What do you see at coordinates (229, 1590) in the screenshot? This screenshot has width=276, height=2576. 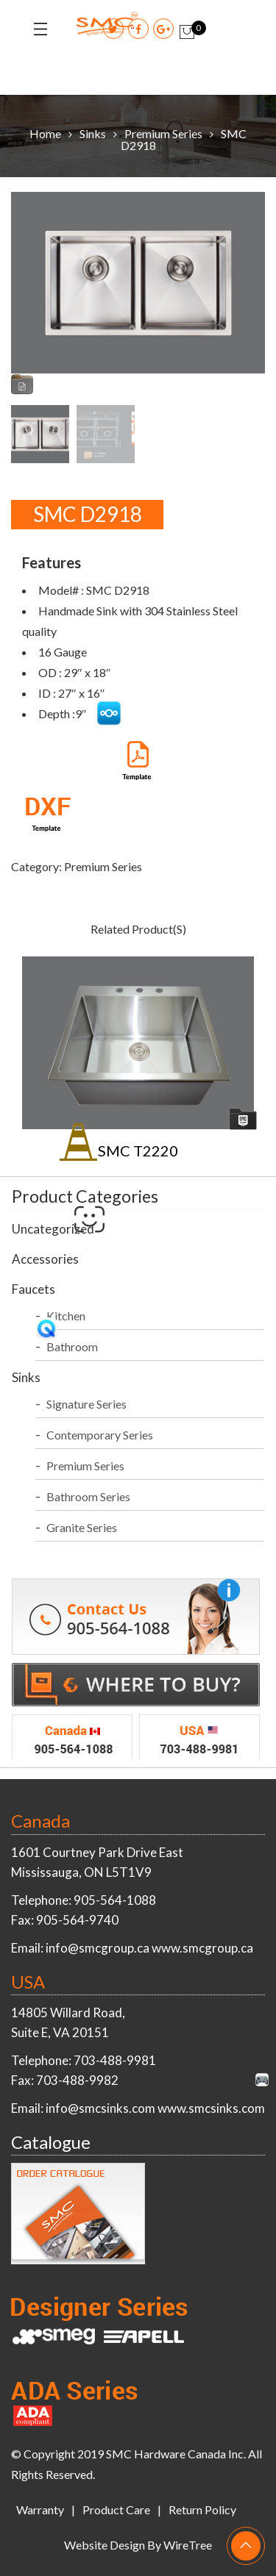 I see `view more information about this item` at bounding box center [229, 1590].